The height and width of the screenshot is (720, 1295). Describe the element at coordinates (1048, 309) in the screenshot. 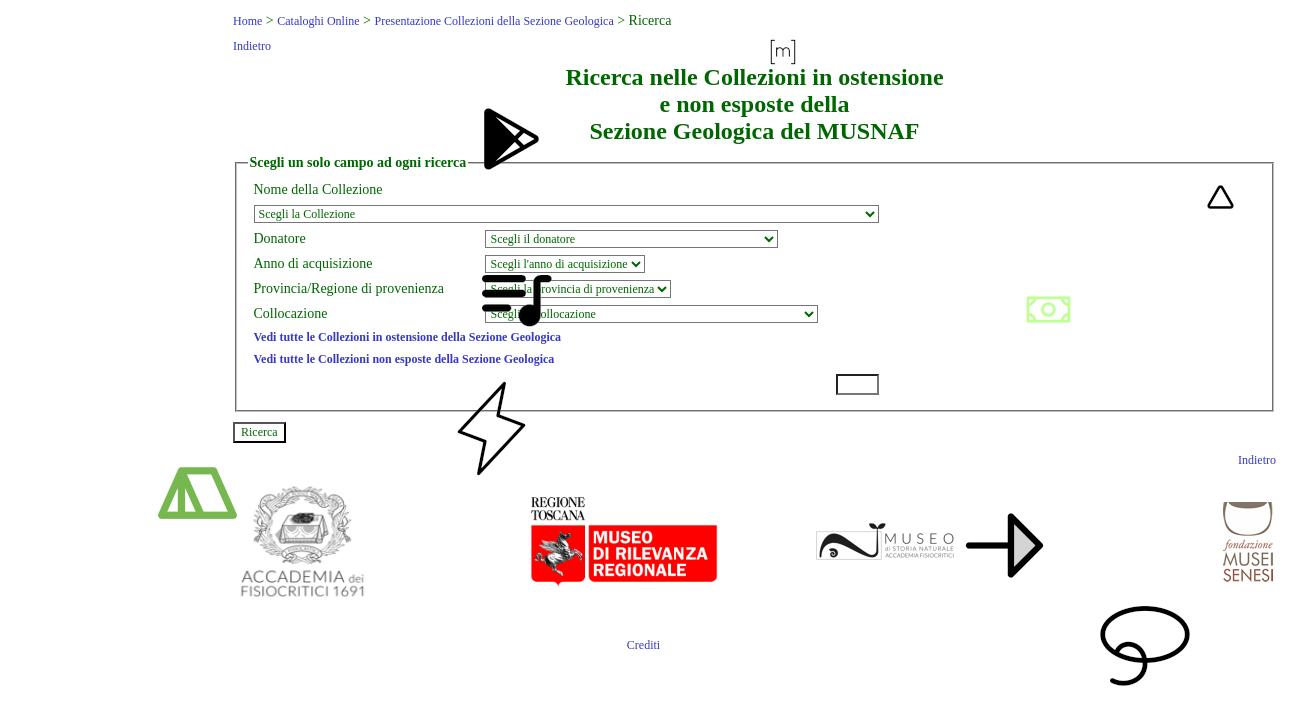

I see `view account balance or funds` at that location.